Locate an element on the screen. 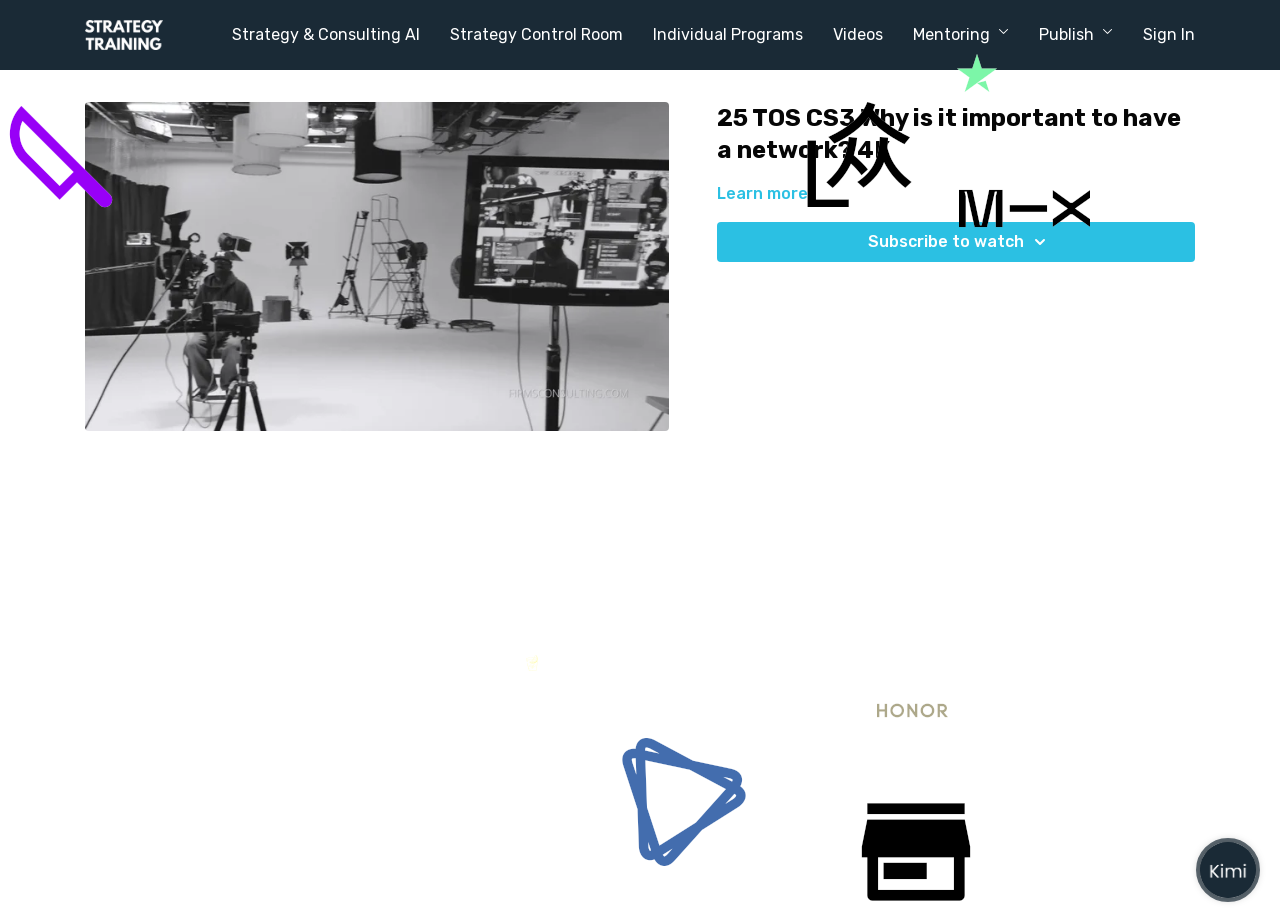 Image resolution: width=1280 pixels, height=922 pixels. honor brand logo is located at coordinates (912, 710).